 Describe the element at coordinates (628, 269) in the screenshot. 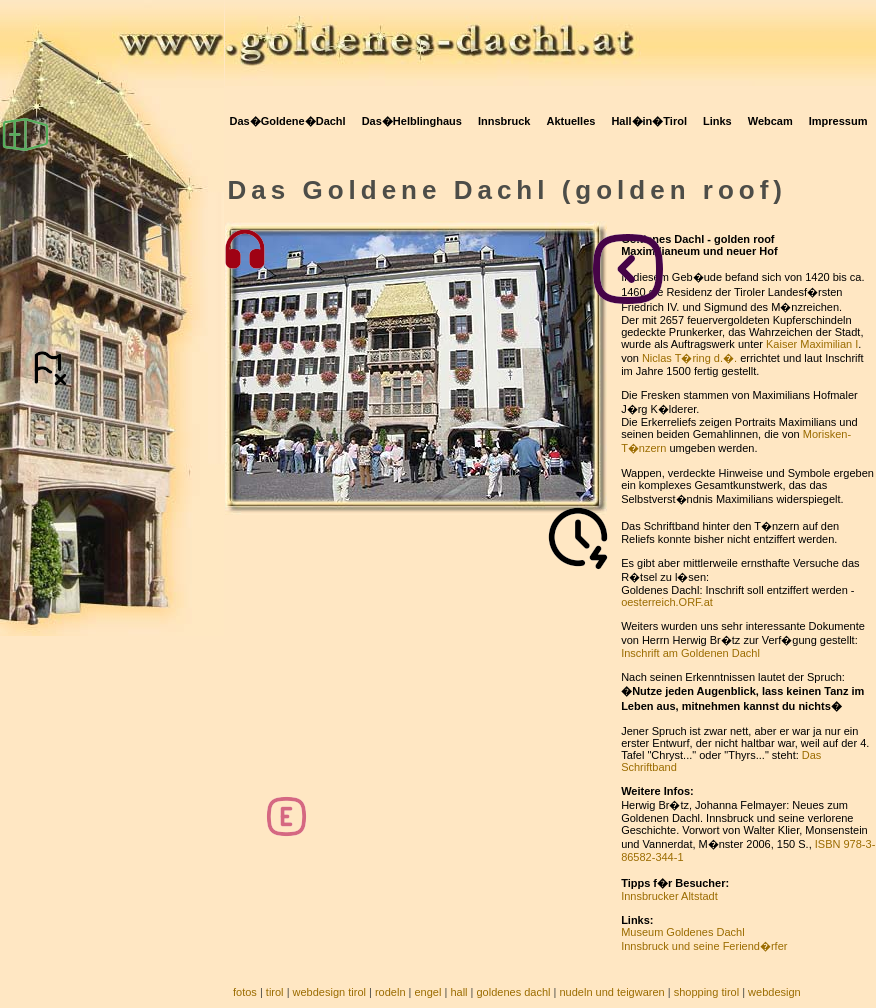

I see `go back to the previous screen` at that location.